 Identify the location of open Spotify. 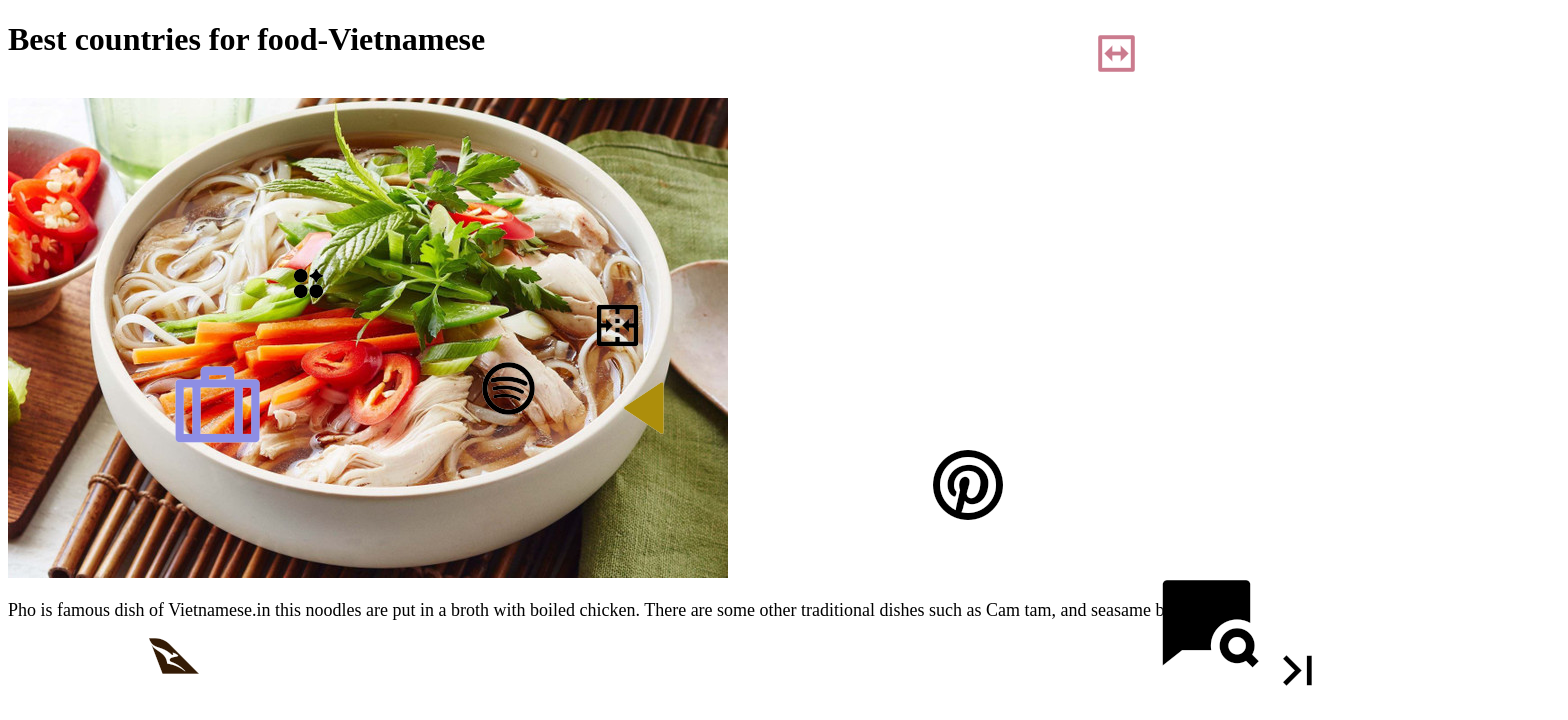
(508, 388).